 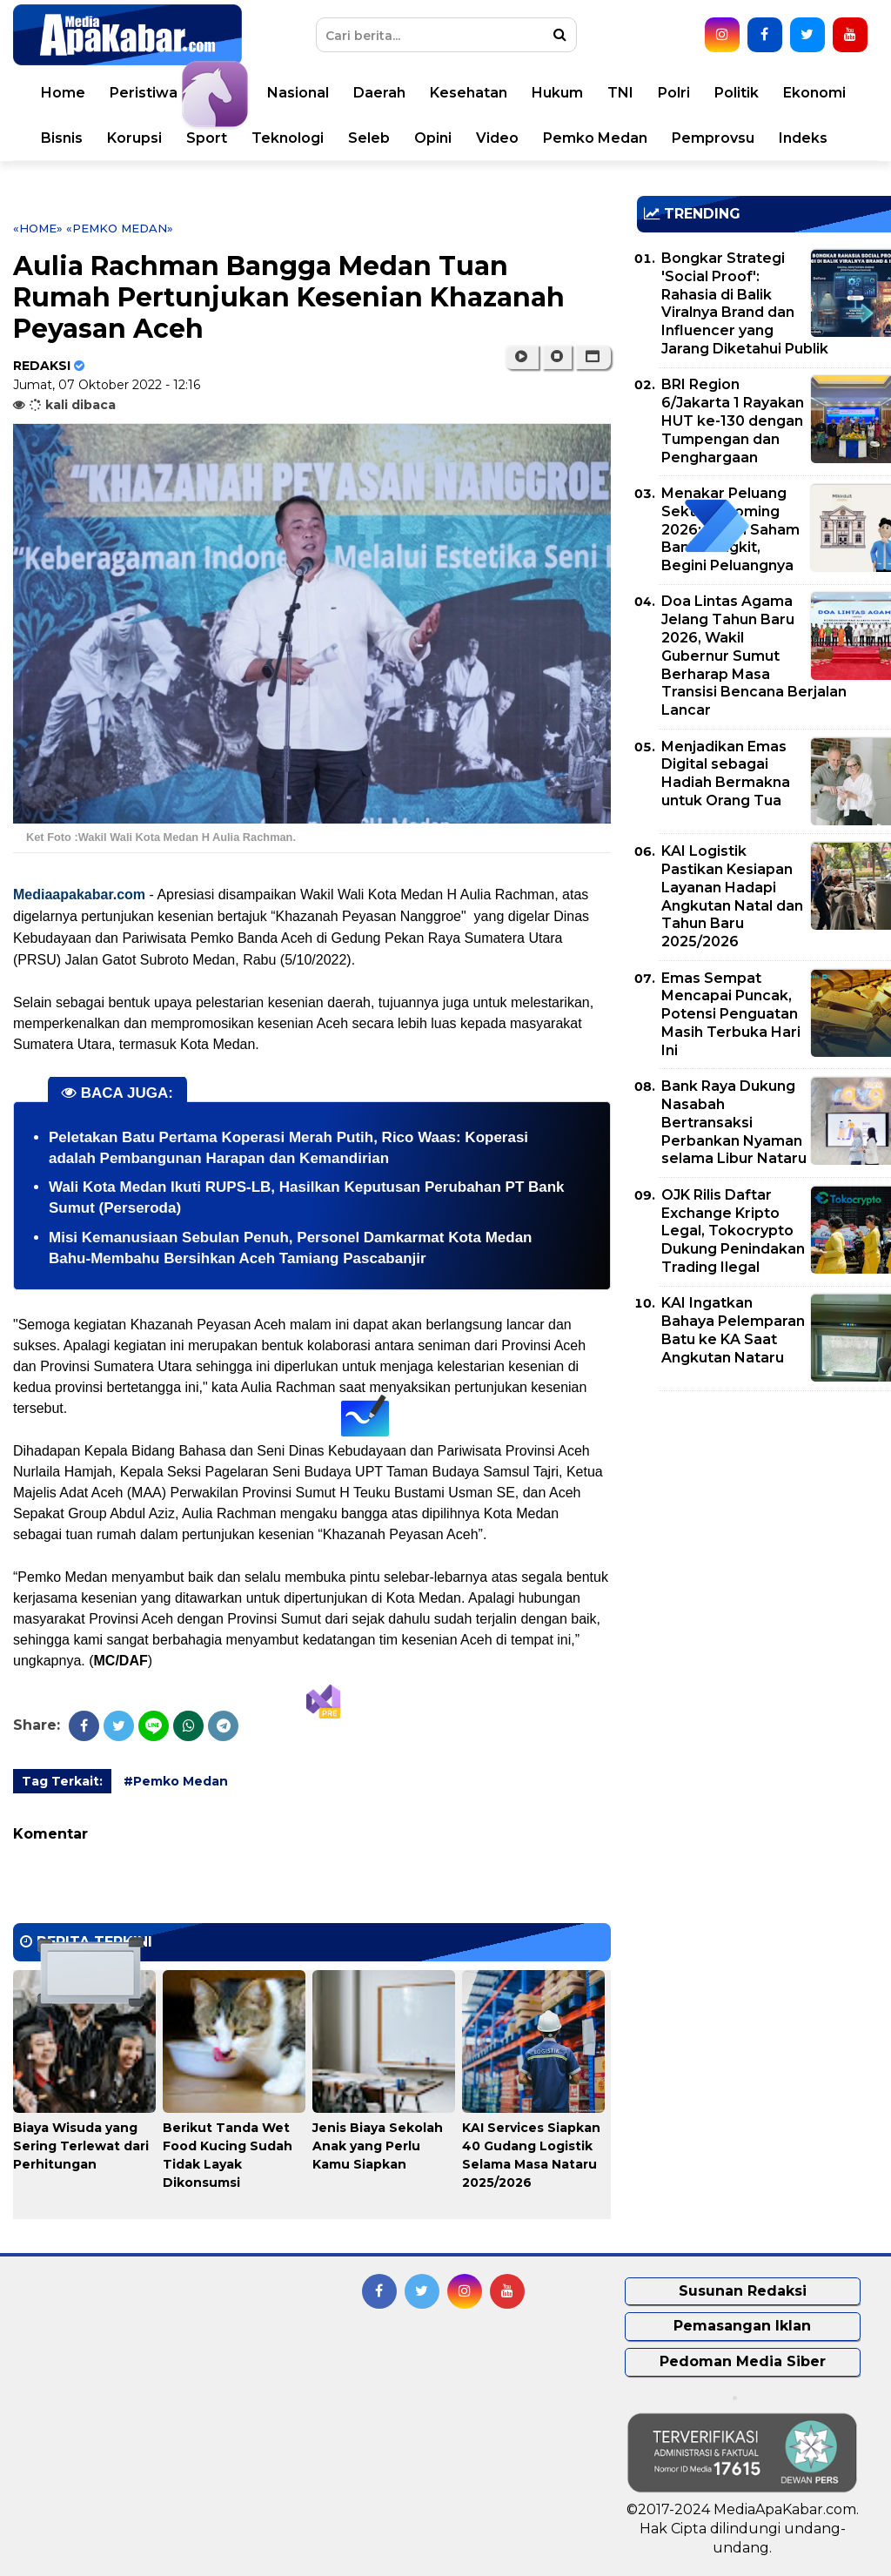 I want to click on open anjuta integrated development environment, so click(x=215, y=94).